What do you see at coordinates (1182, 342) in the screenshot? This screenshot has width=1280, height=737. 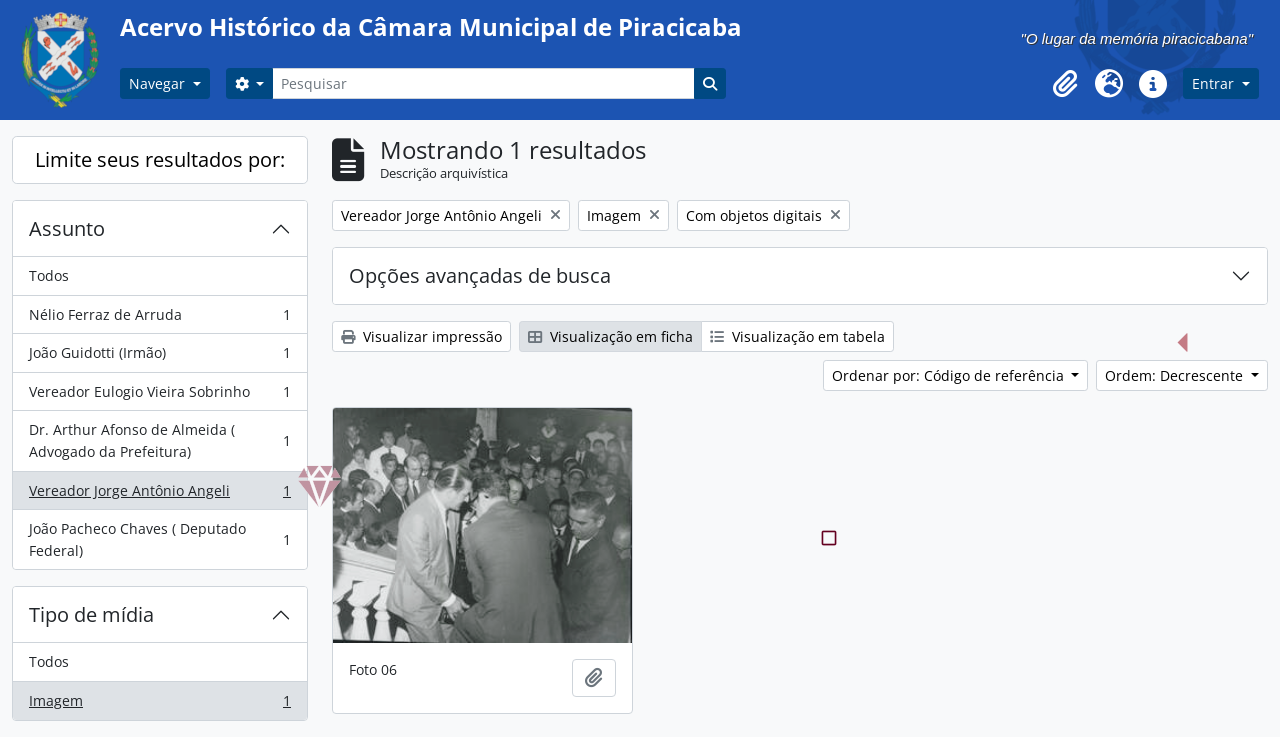 I see `navigate back to the previous screen` at bounding box center [1182, 342].